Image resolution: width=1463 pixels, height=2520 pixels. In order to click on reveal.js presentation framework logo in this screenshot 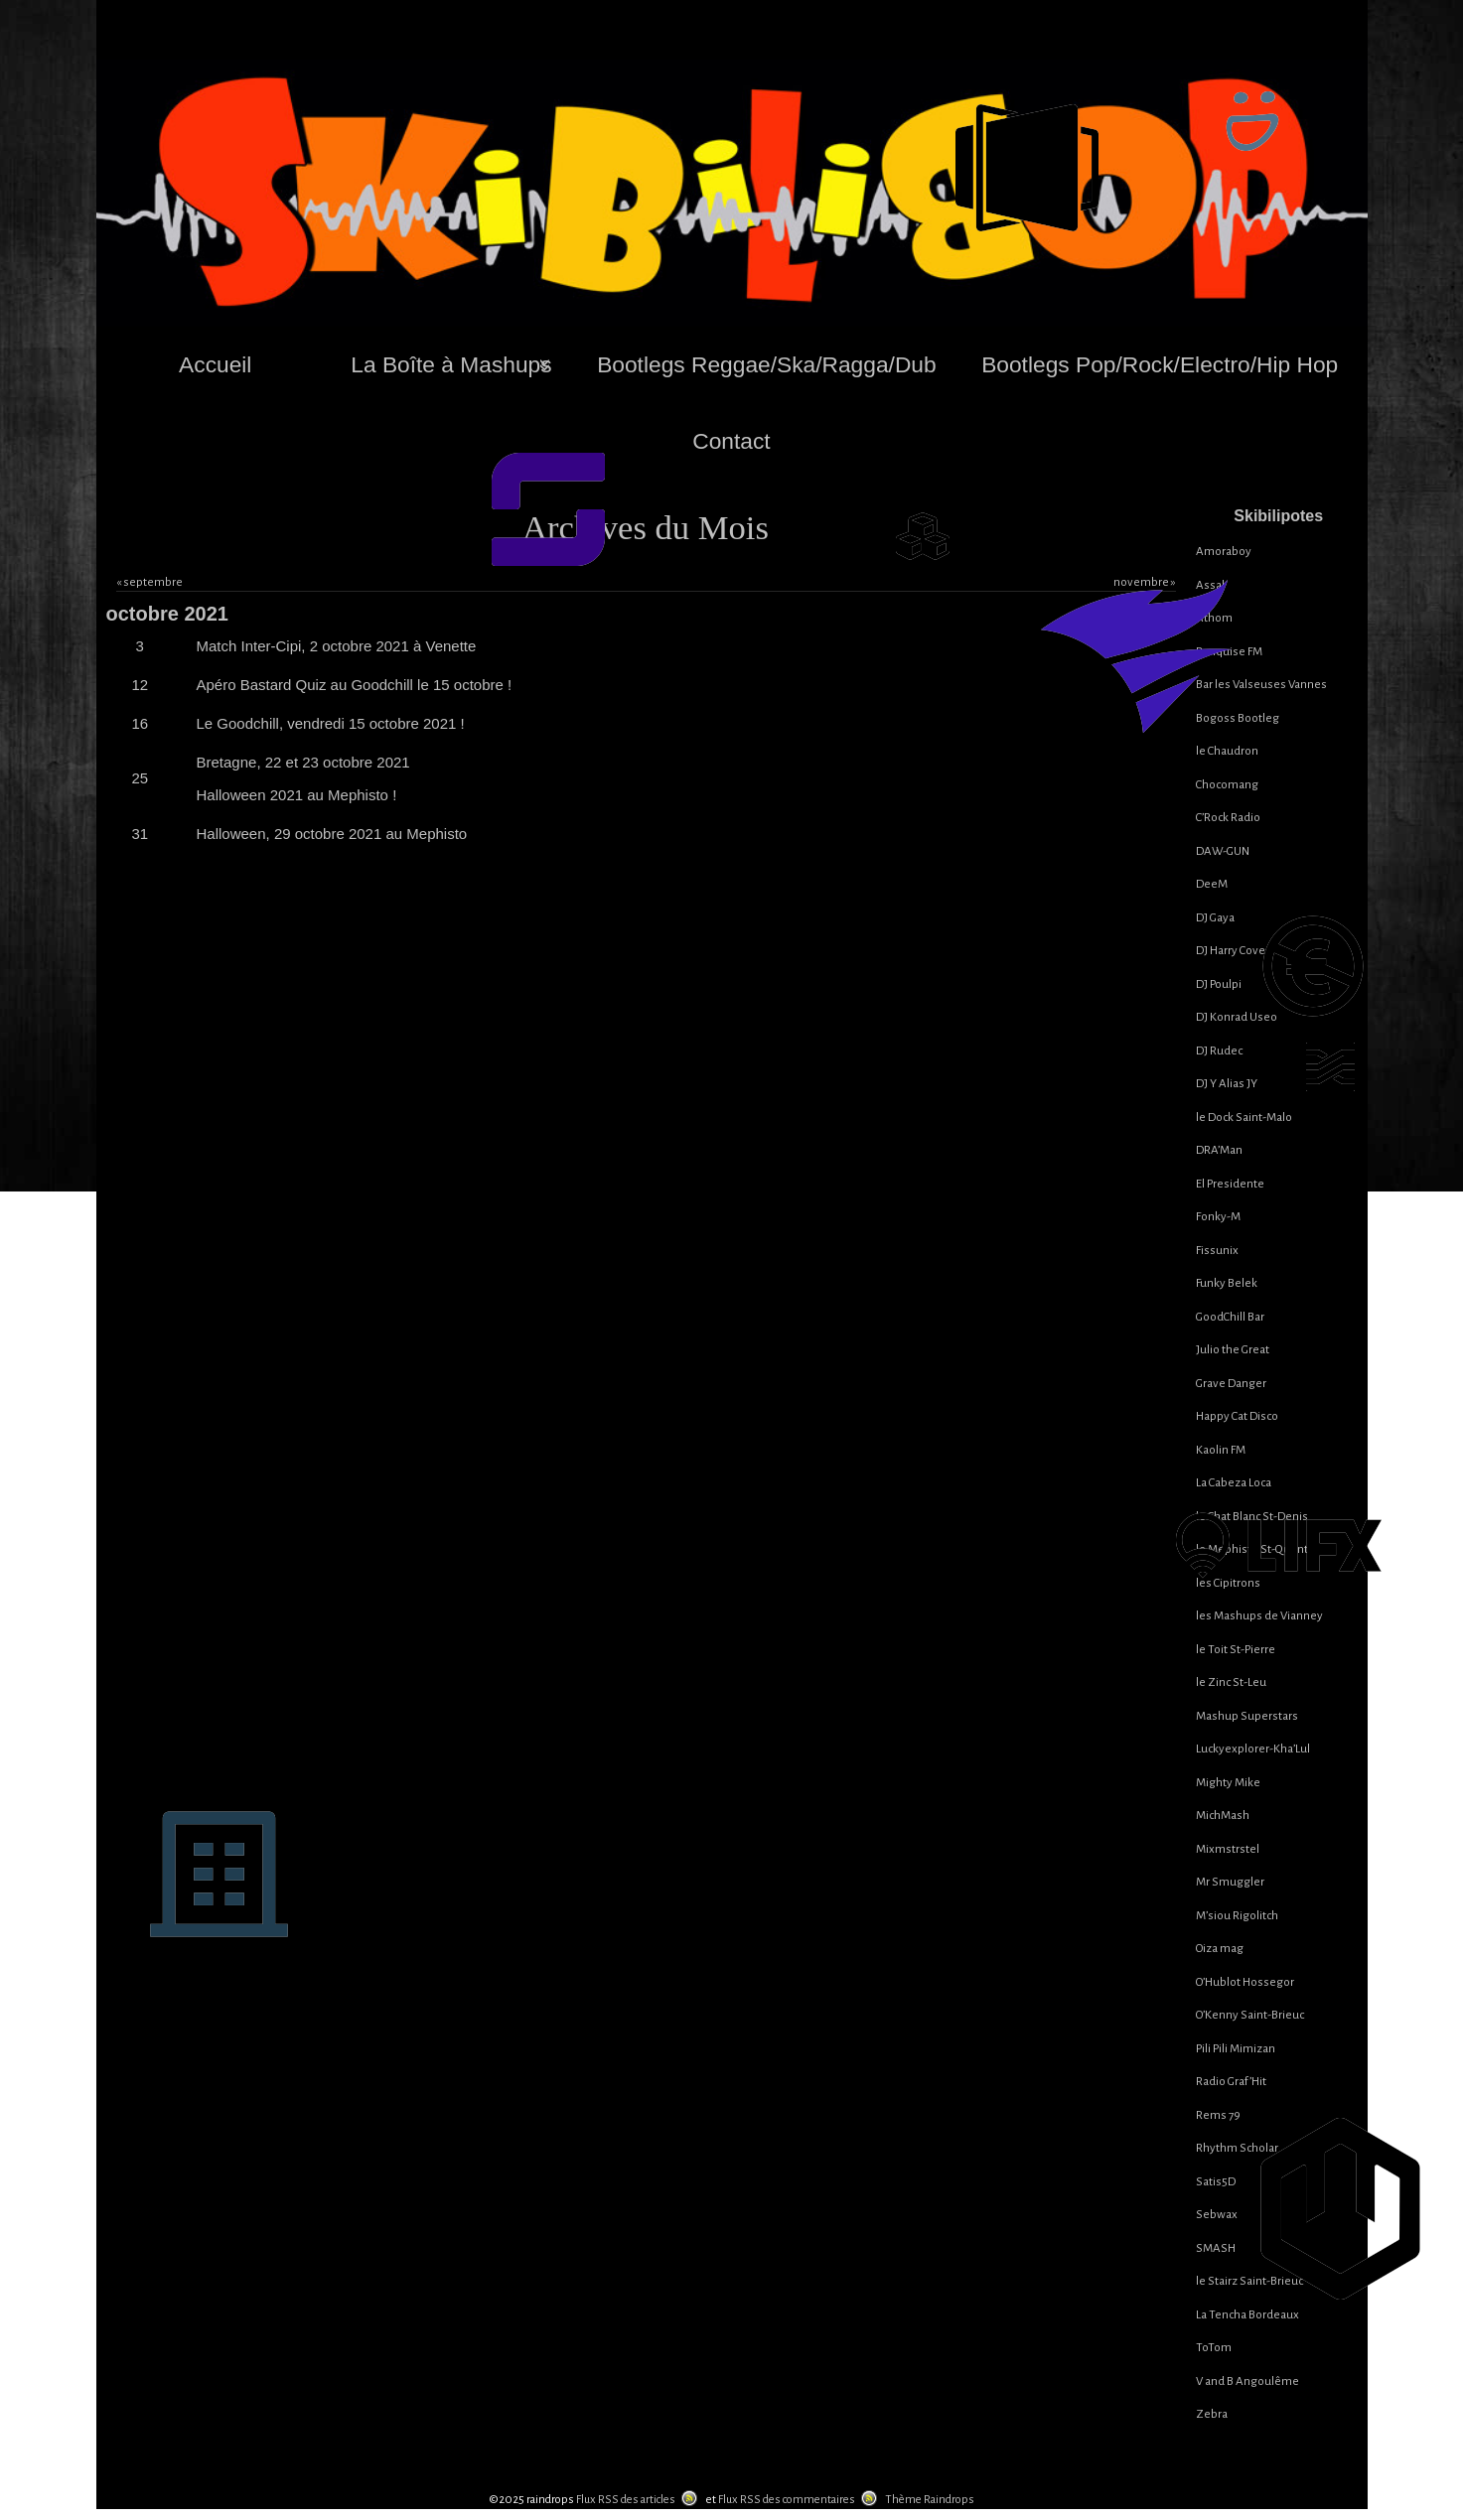, I will do `click(1027, 168)`.